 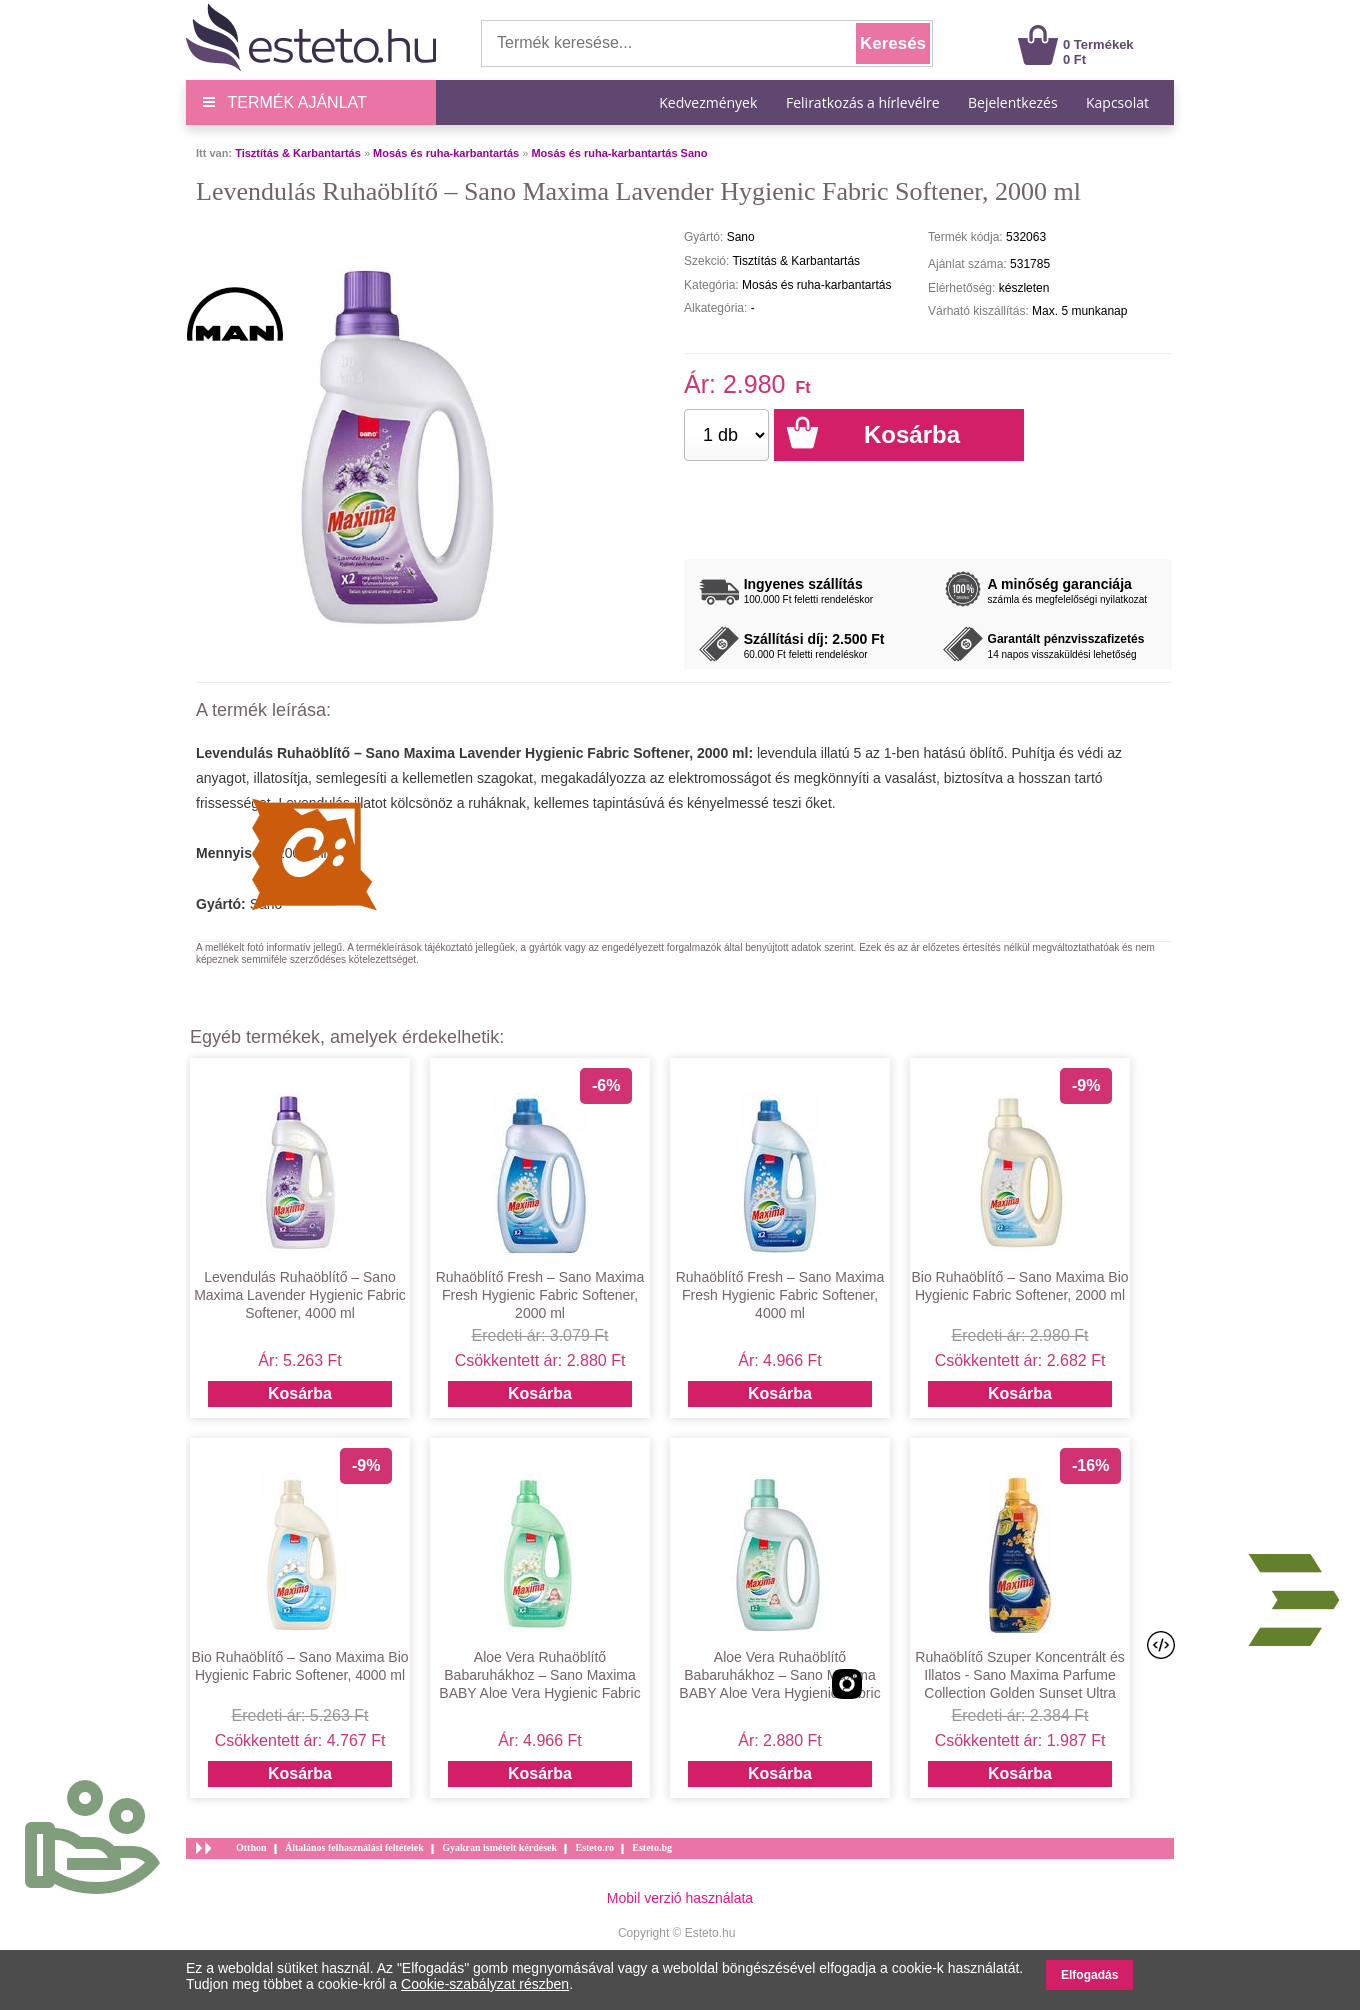 I want to click on open instagram app, so click(x=847, y=1684).